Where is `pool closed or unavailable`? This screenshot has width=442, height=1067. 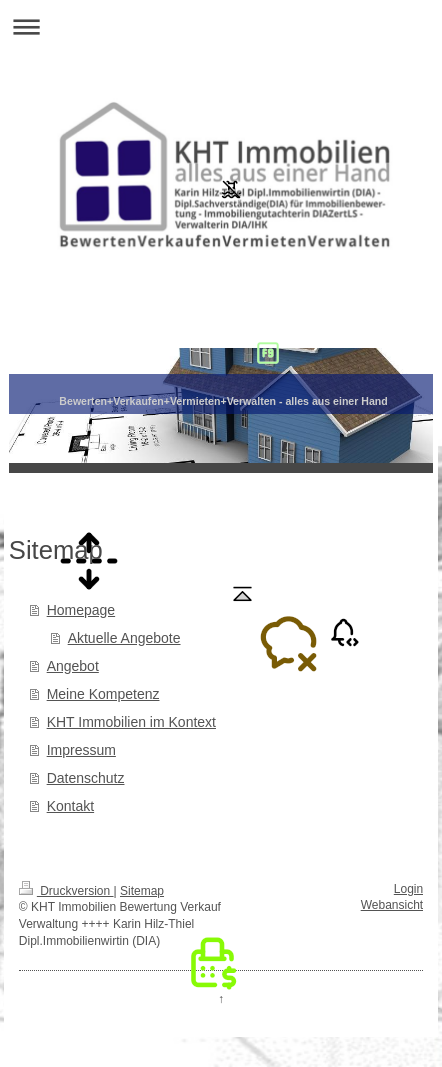 pool closed or unavailable is located at coordinates (231, 189).